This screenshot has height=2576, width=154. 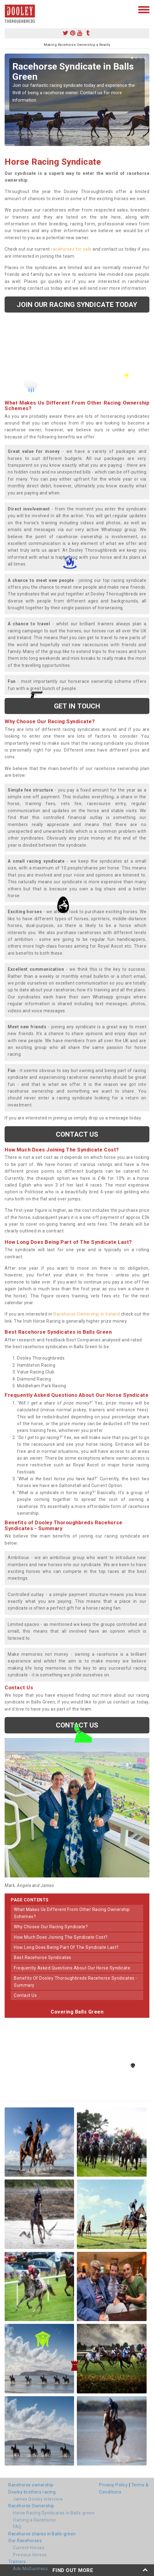 I want to click on indicates danger or deadly hazard in gameplay, so click(x=133, y=2065).